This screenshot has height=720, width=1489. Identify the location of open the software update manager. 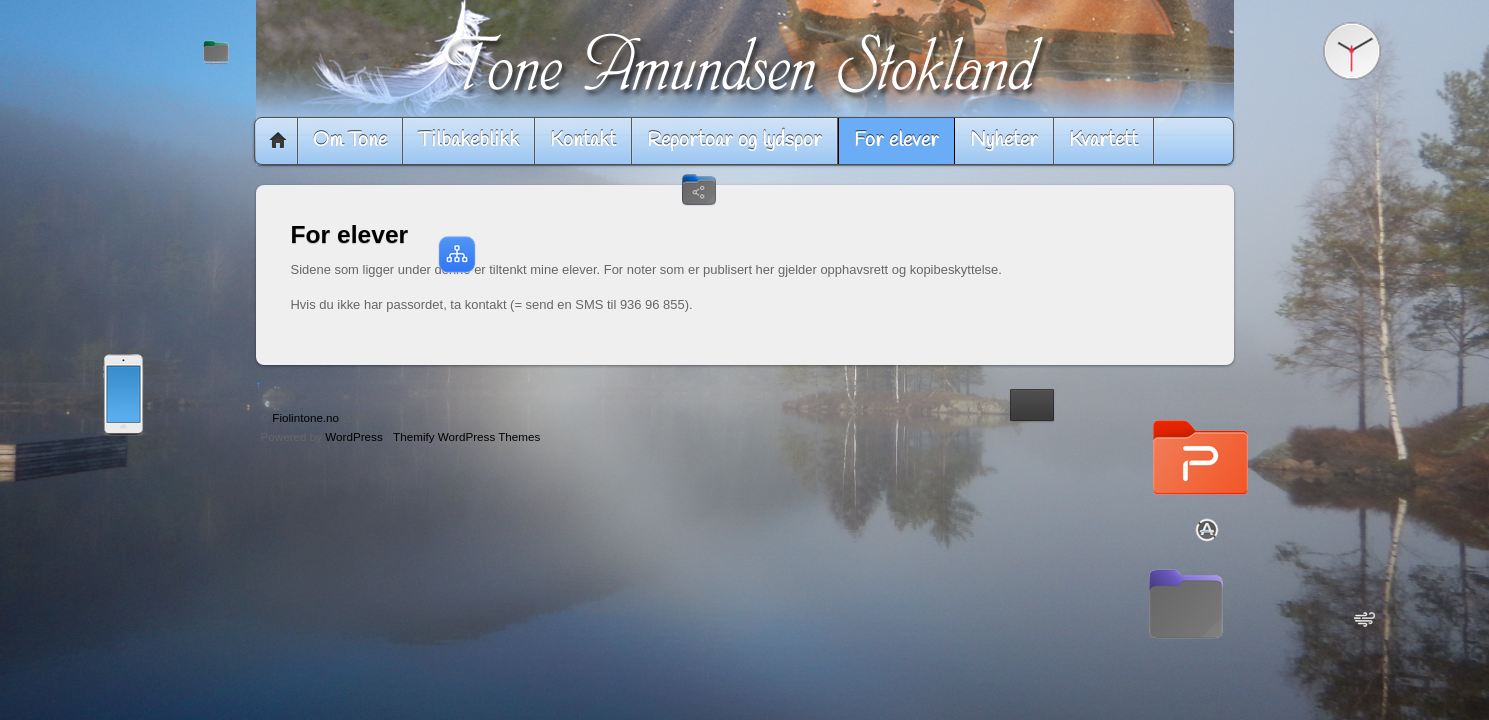
(1207, 530).